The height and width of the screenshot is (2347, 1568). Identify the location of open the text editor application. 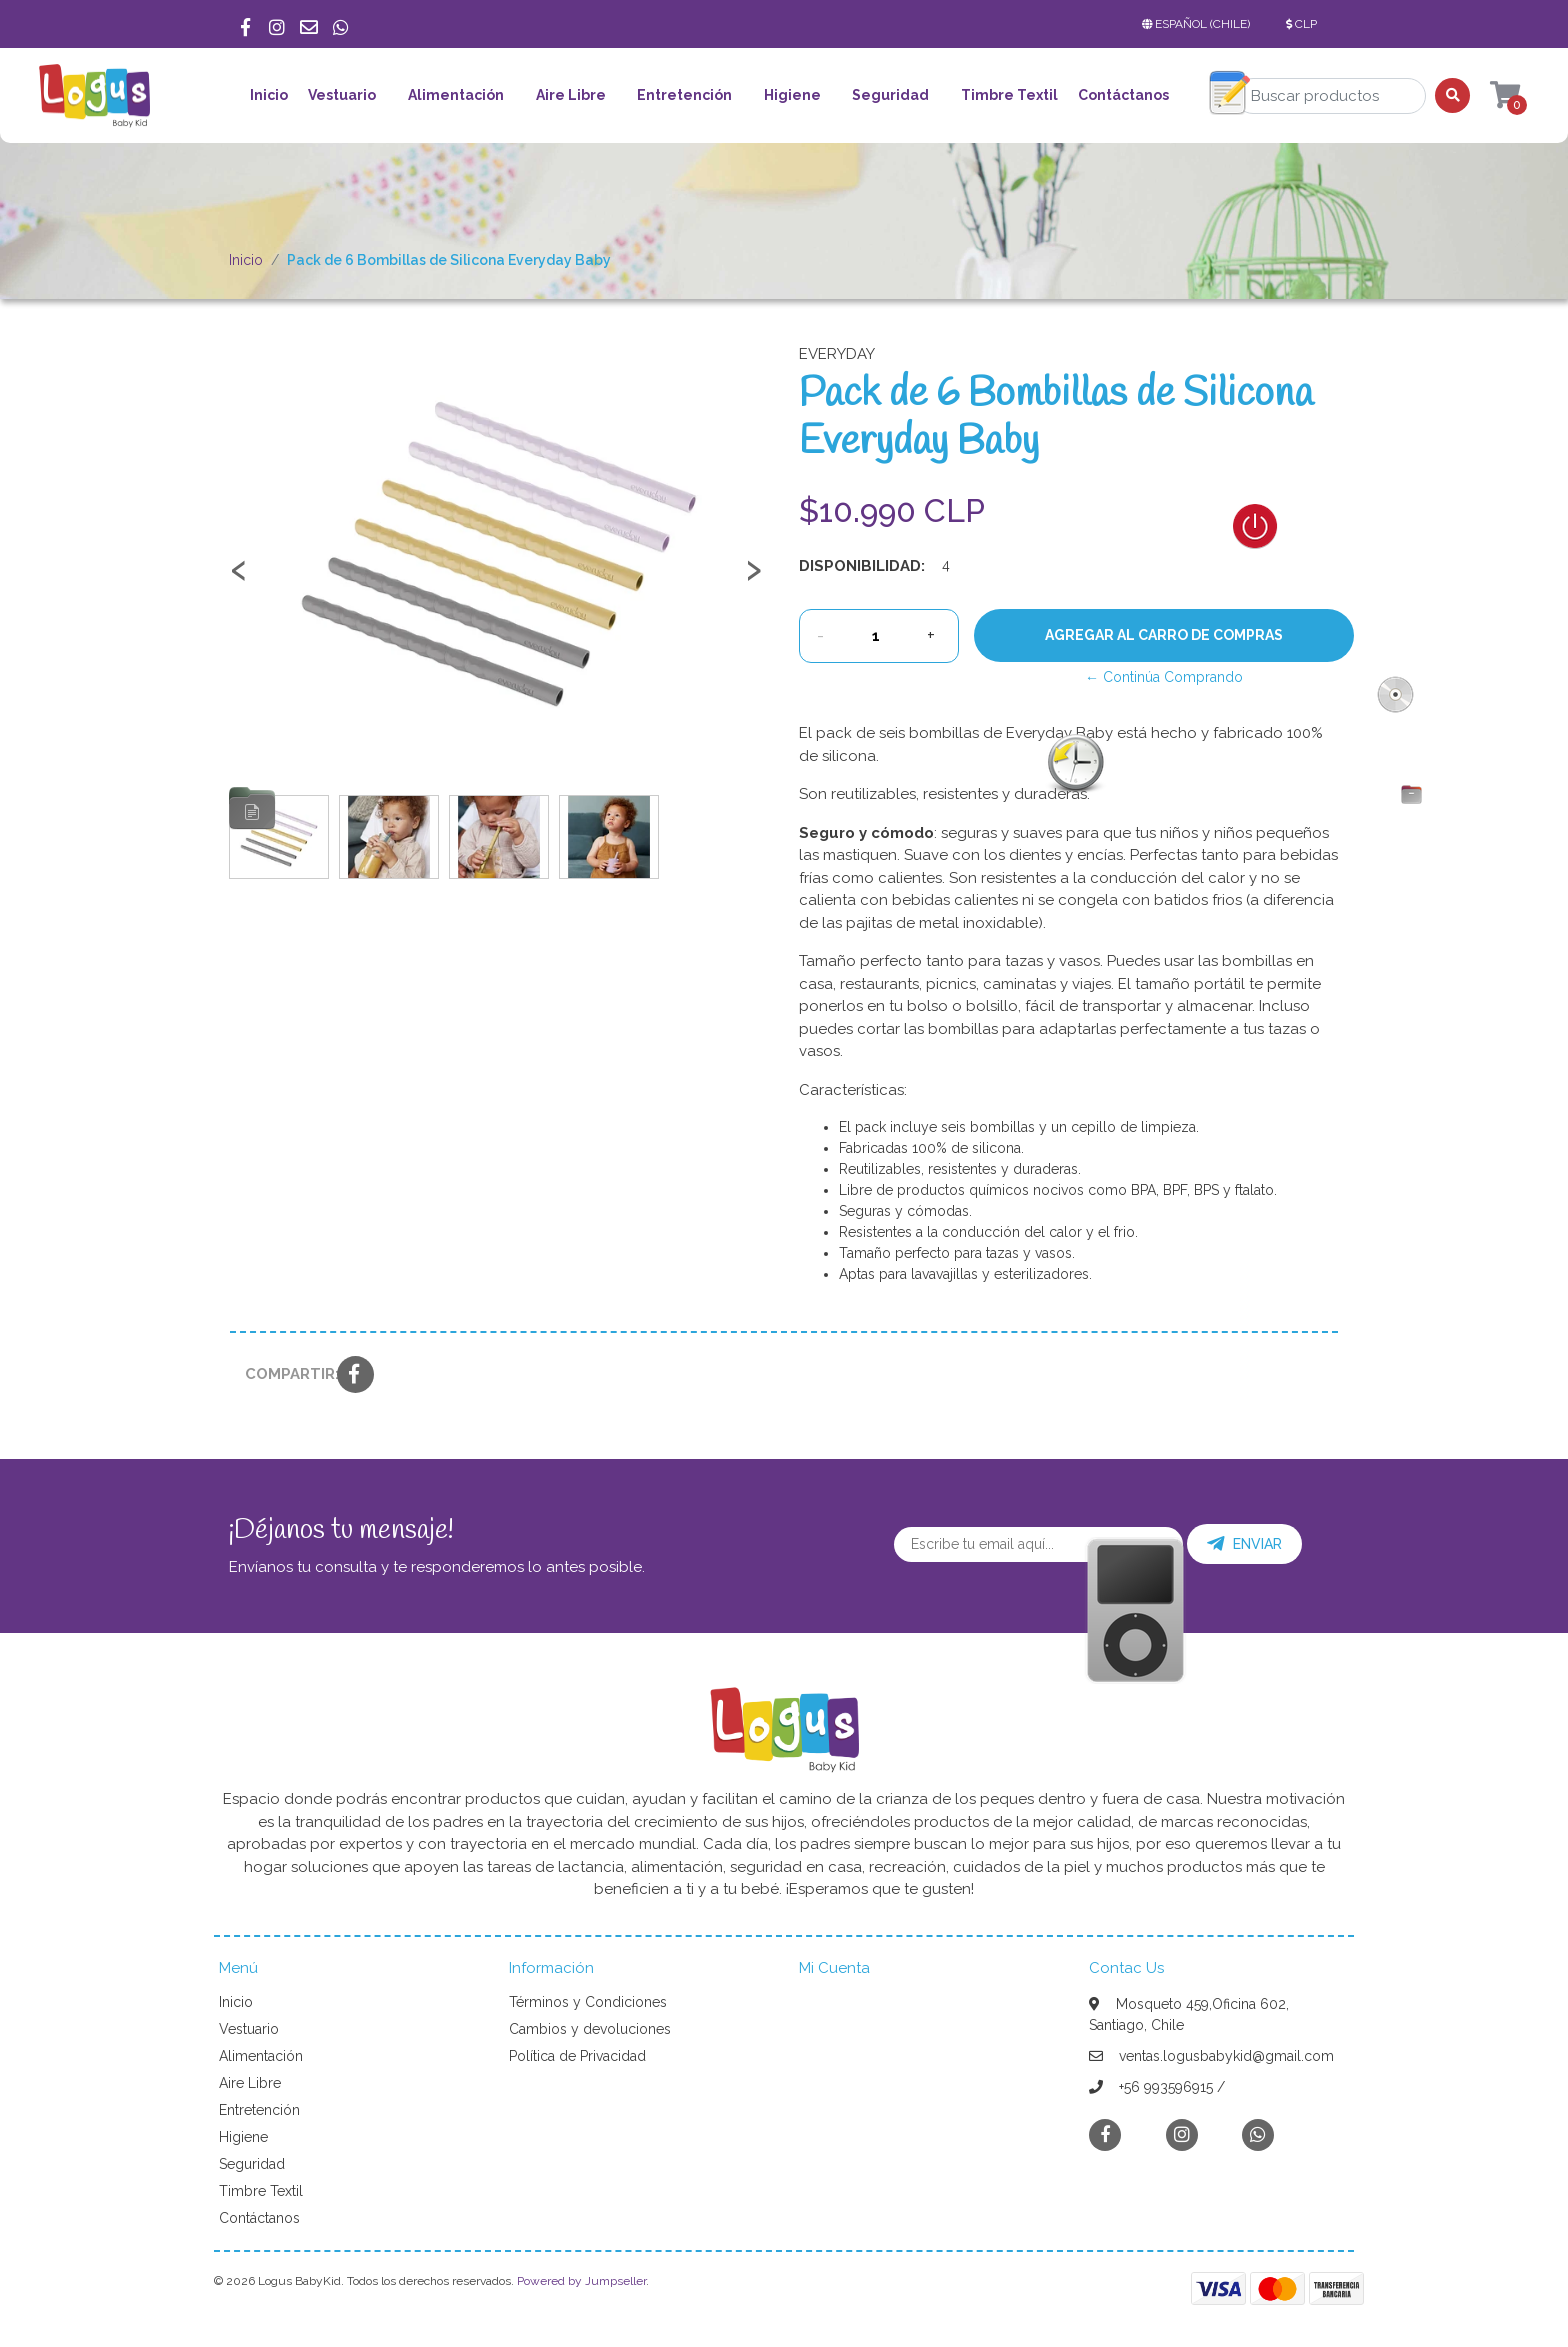
(1227, 92).